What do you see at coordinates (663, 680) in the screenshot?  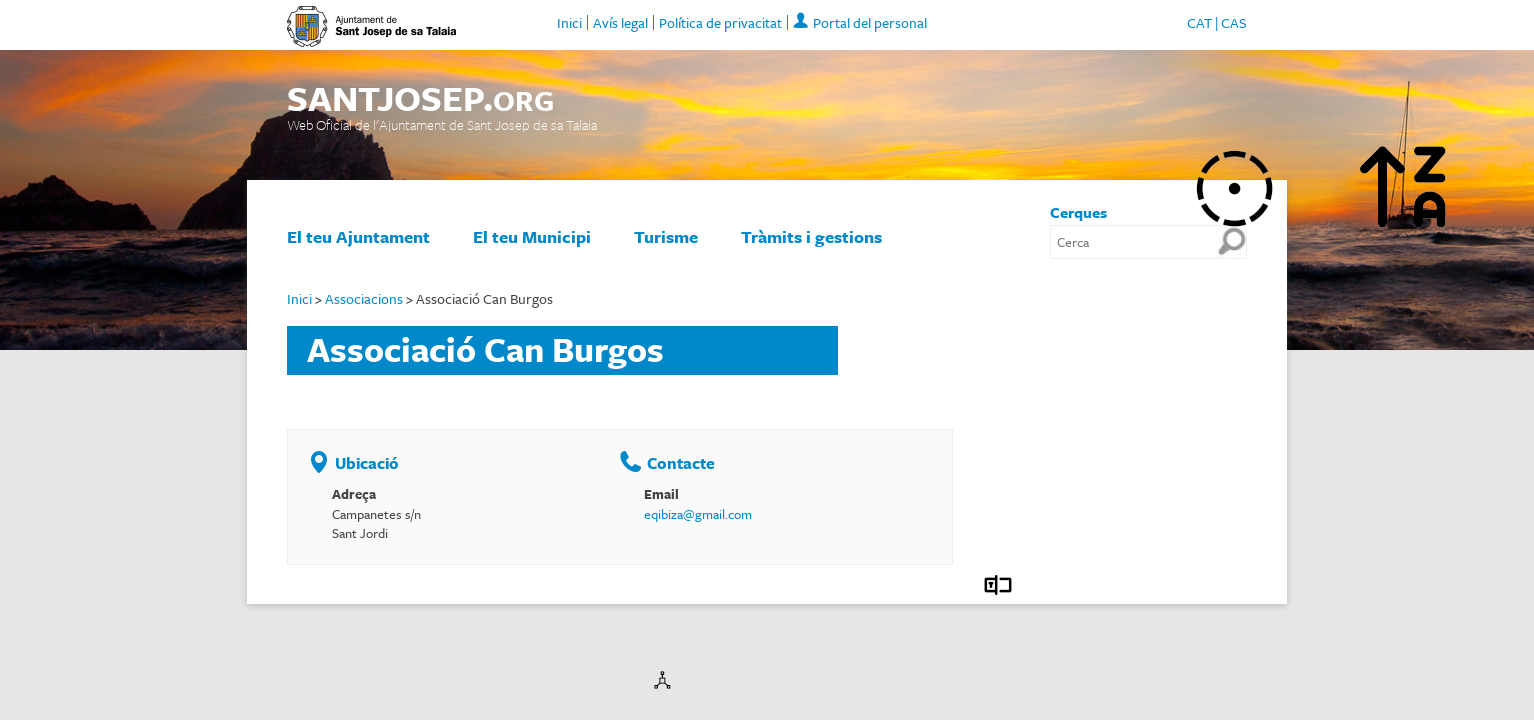 I see `view type hierarchy in code editor` at bounding box center [663, 680].